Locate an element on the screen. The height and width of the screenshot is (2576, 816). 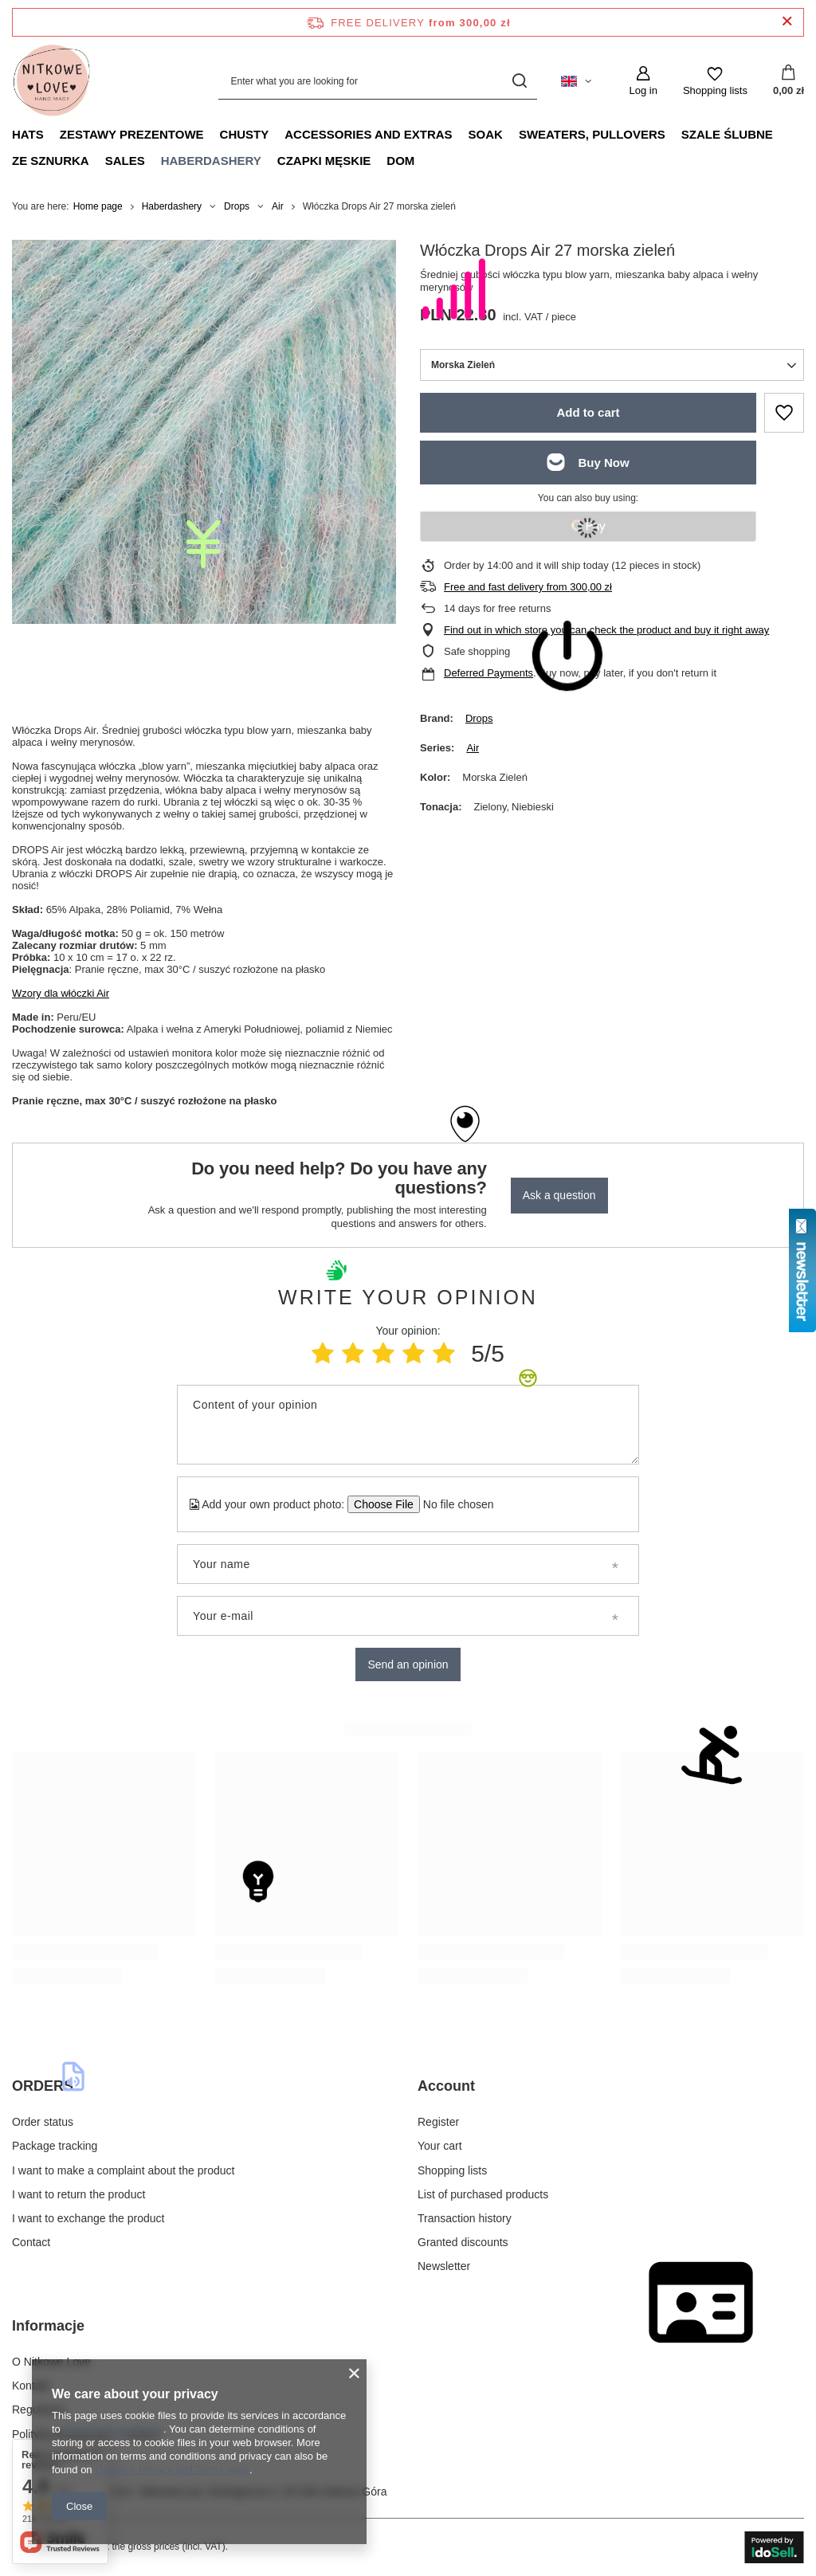
select nerd or geeky mood/reaction is located at coordinates (528, 1378).